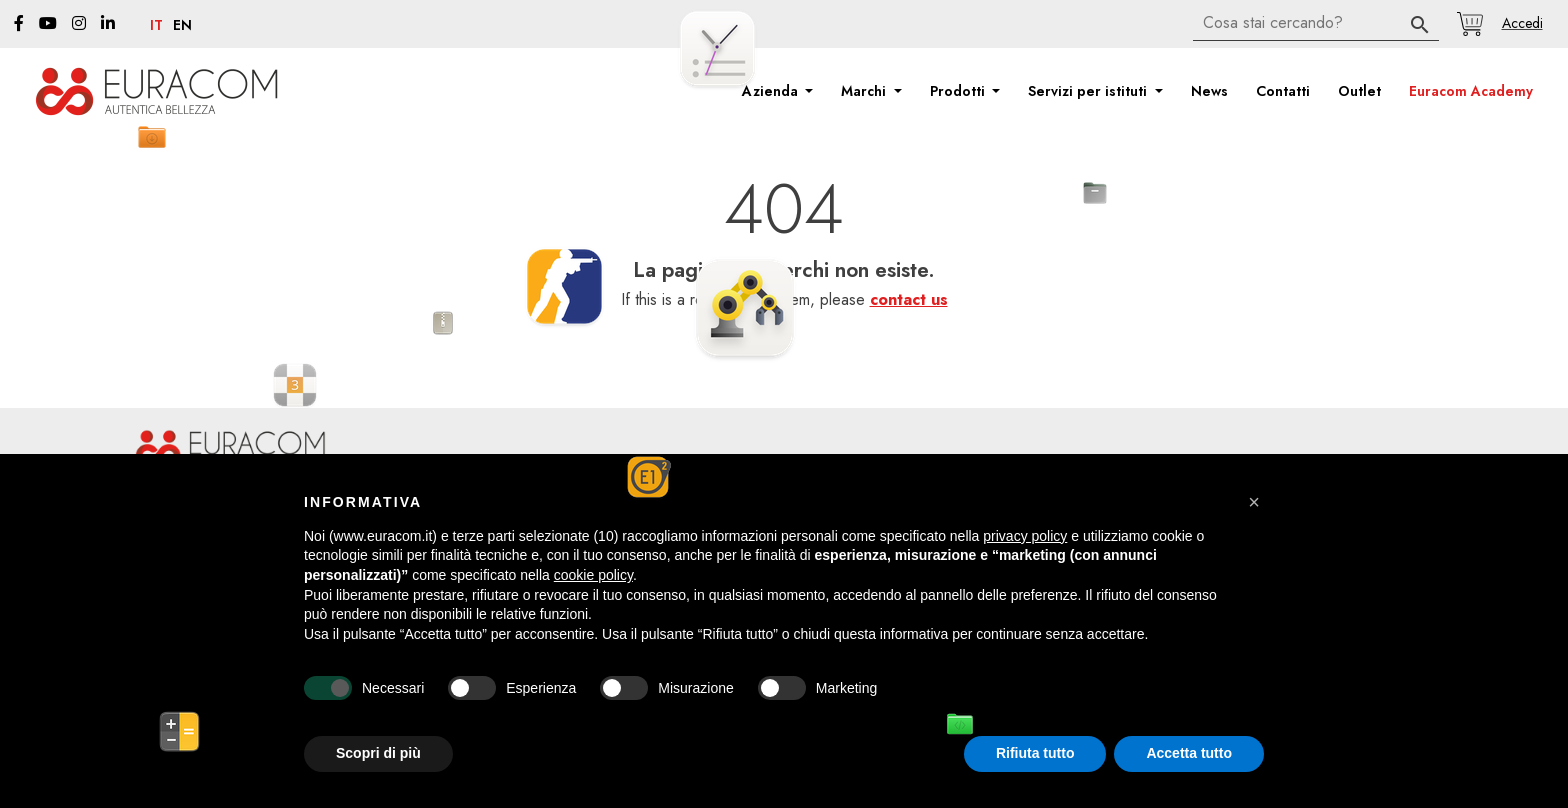 The height and width of the screenshot is (808, 1568). What do you see at coordinates (152, 137) in the screenshot?
I see `access your downloads folder` at bounding box center [152, 137].